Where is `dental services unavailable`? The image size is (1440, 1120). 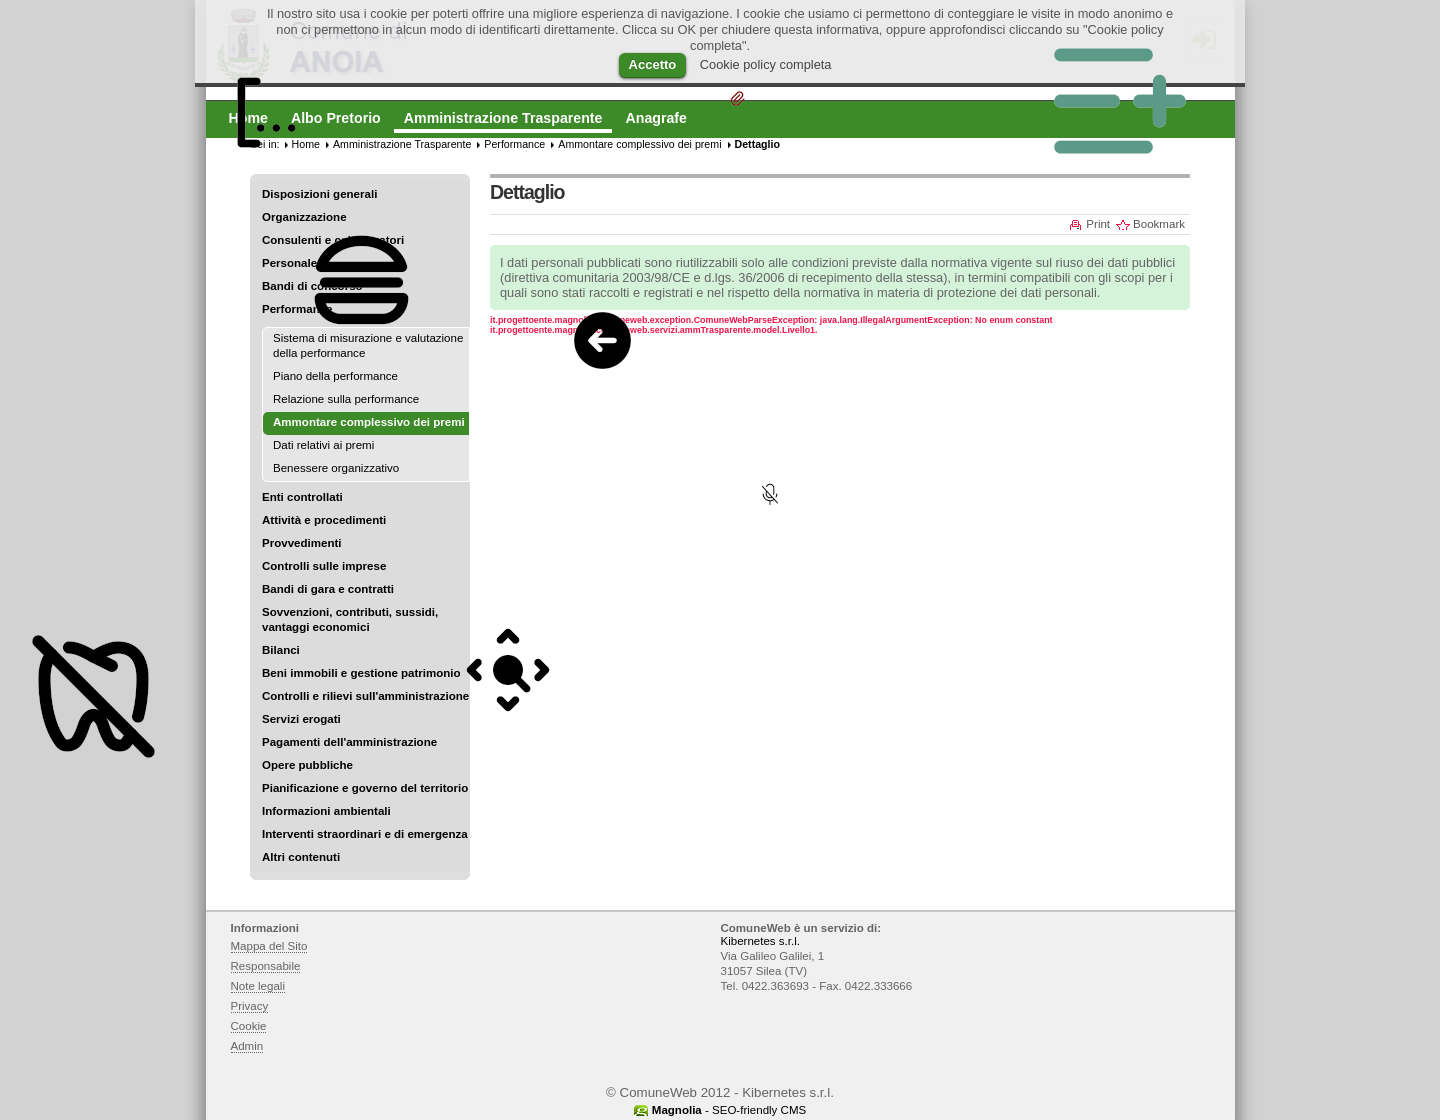 dental services unavailable is located at coordinates (93, 696).